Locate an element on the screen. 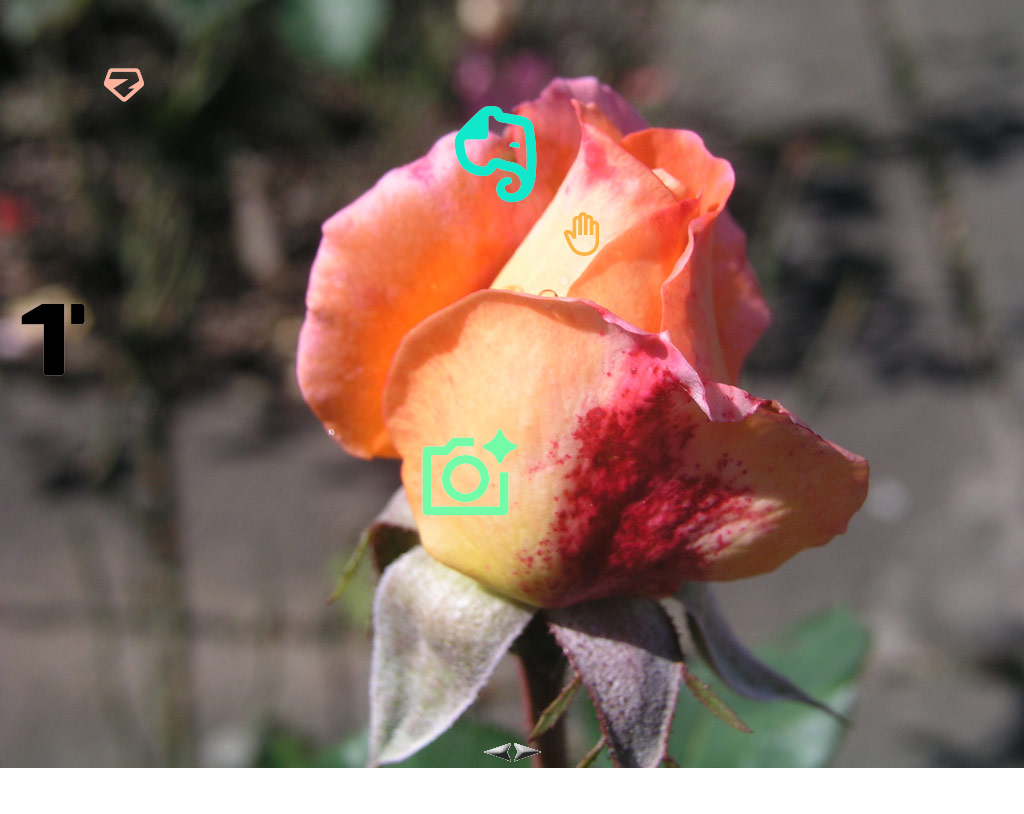  zod typescript validation library logo is located at coordinates (124, 85).